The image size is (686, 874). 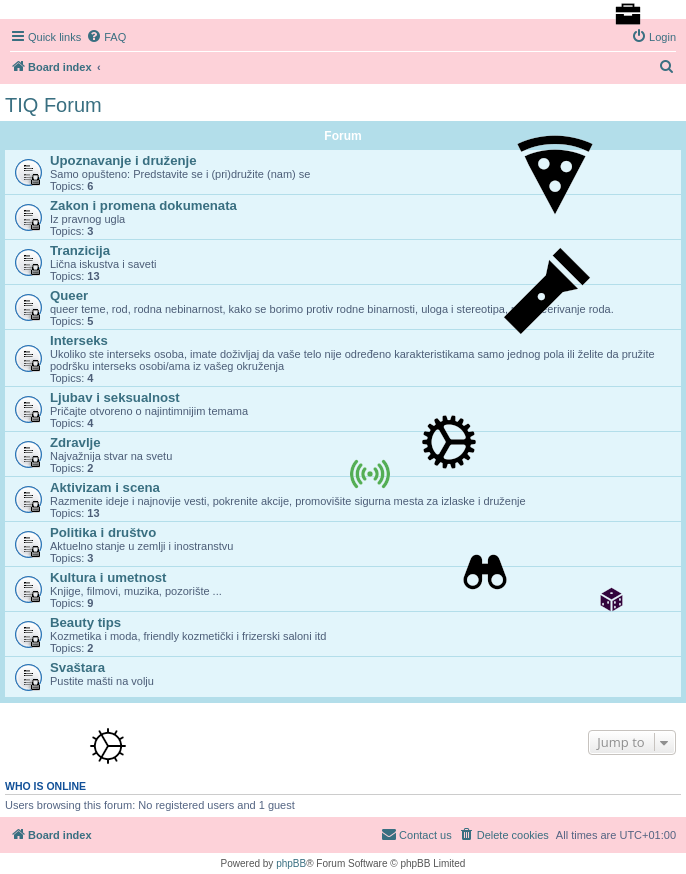 I want to click on access settings, so click(x=449, y=442).